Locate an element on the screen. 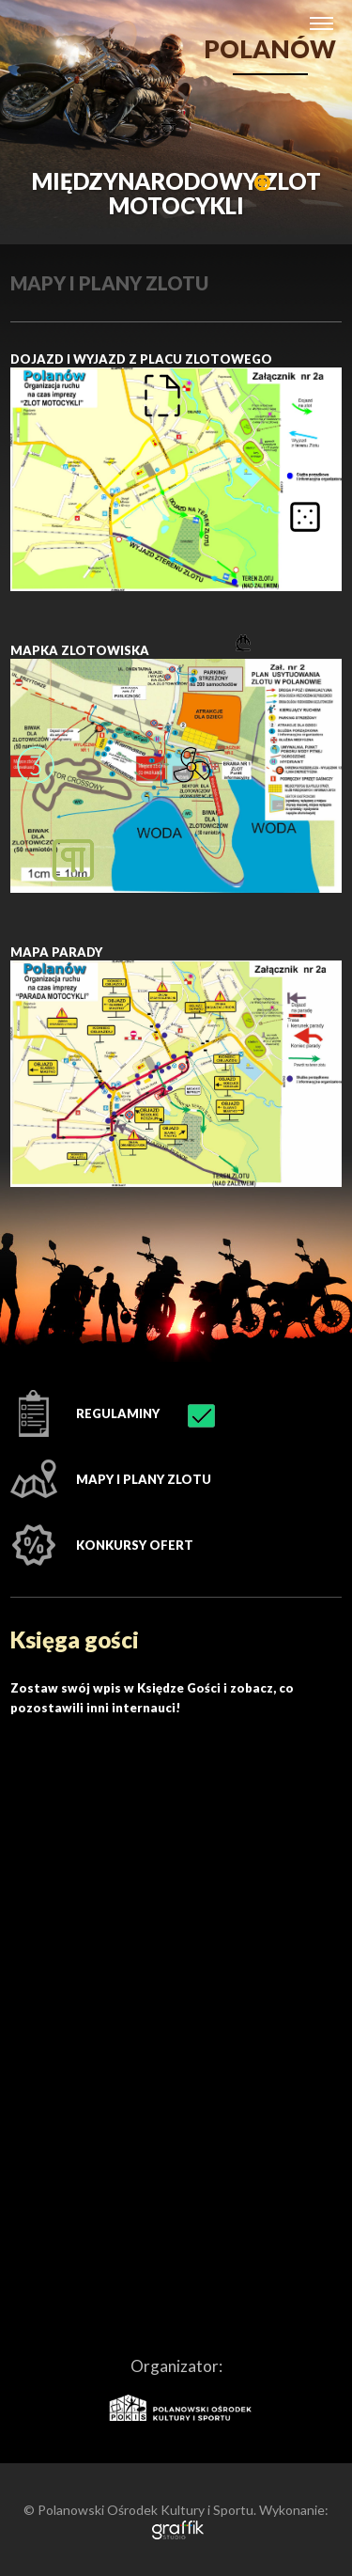  indicates step three in a multi-step process is located at coordinates (36, 765).